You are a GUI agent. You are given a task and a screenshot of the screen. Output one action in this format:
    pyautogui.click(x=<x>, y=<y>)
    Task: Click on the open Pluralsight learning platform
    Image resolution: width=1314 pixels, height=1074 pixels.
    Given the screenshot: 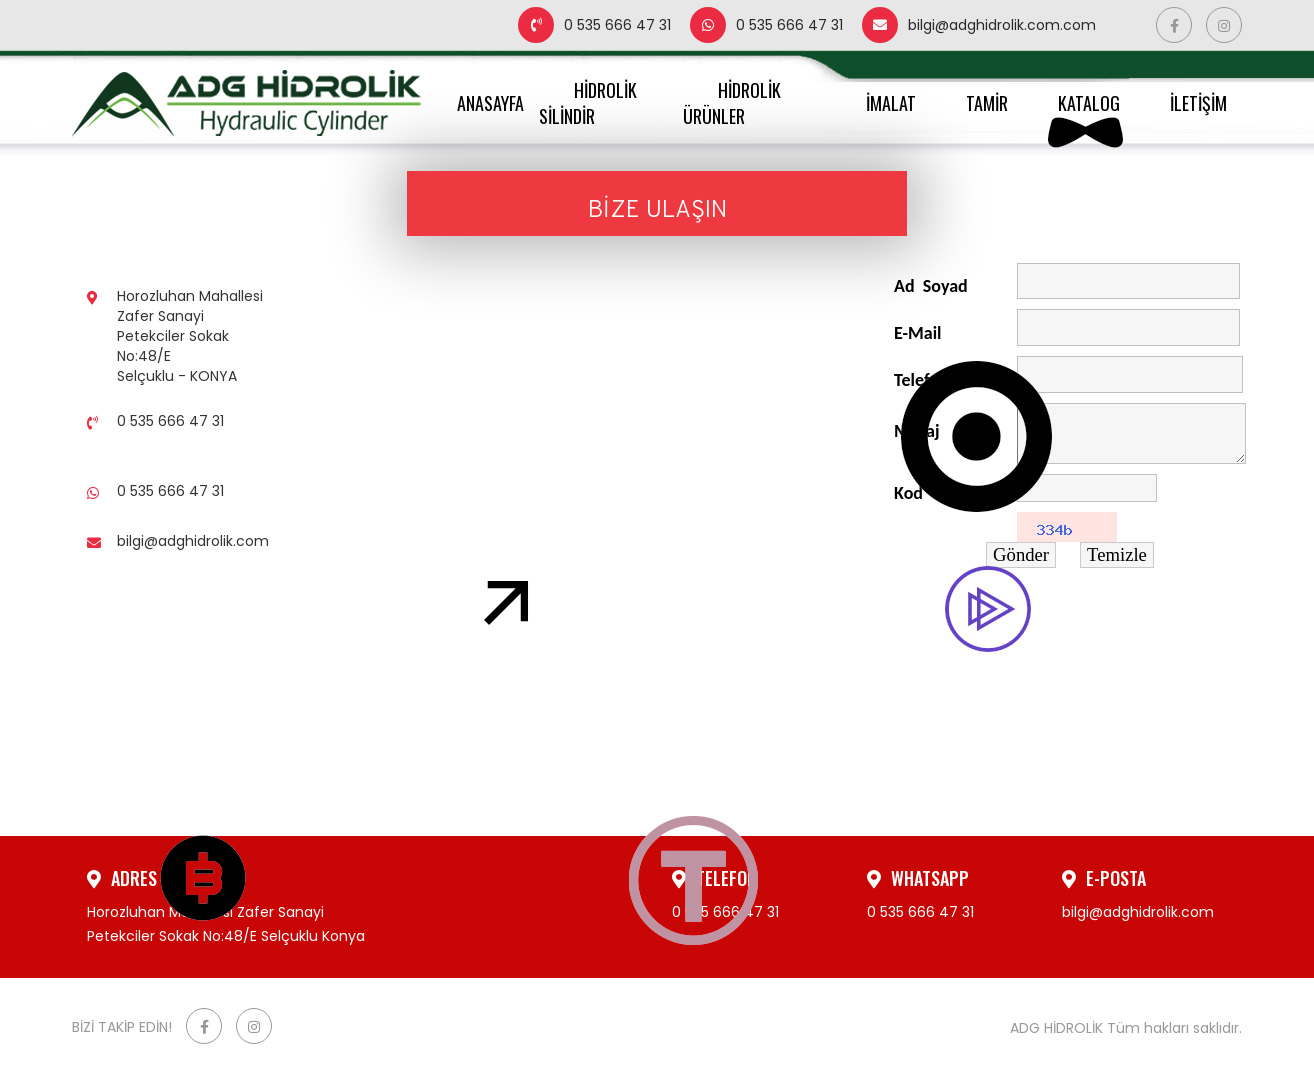 What is the action you would take?
    pyautogui.click(x=988, y=609)
    